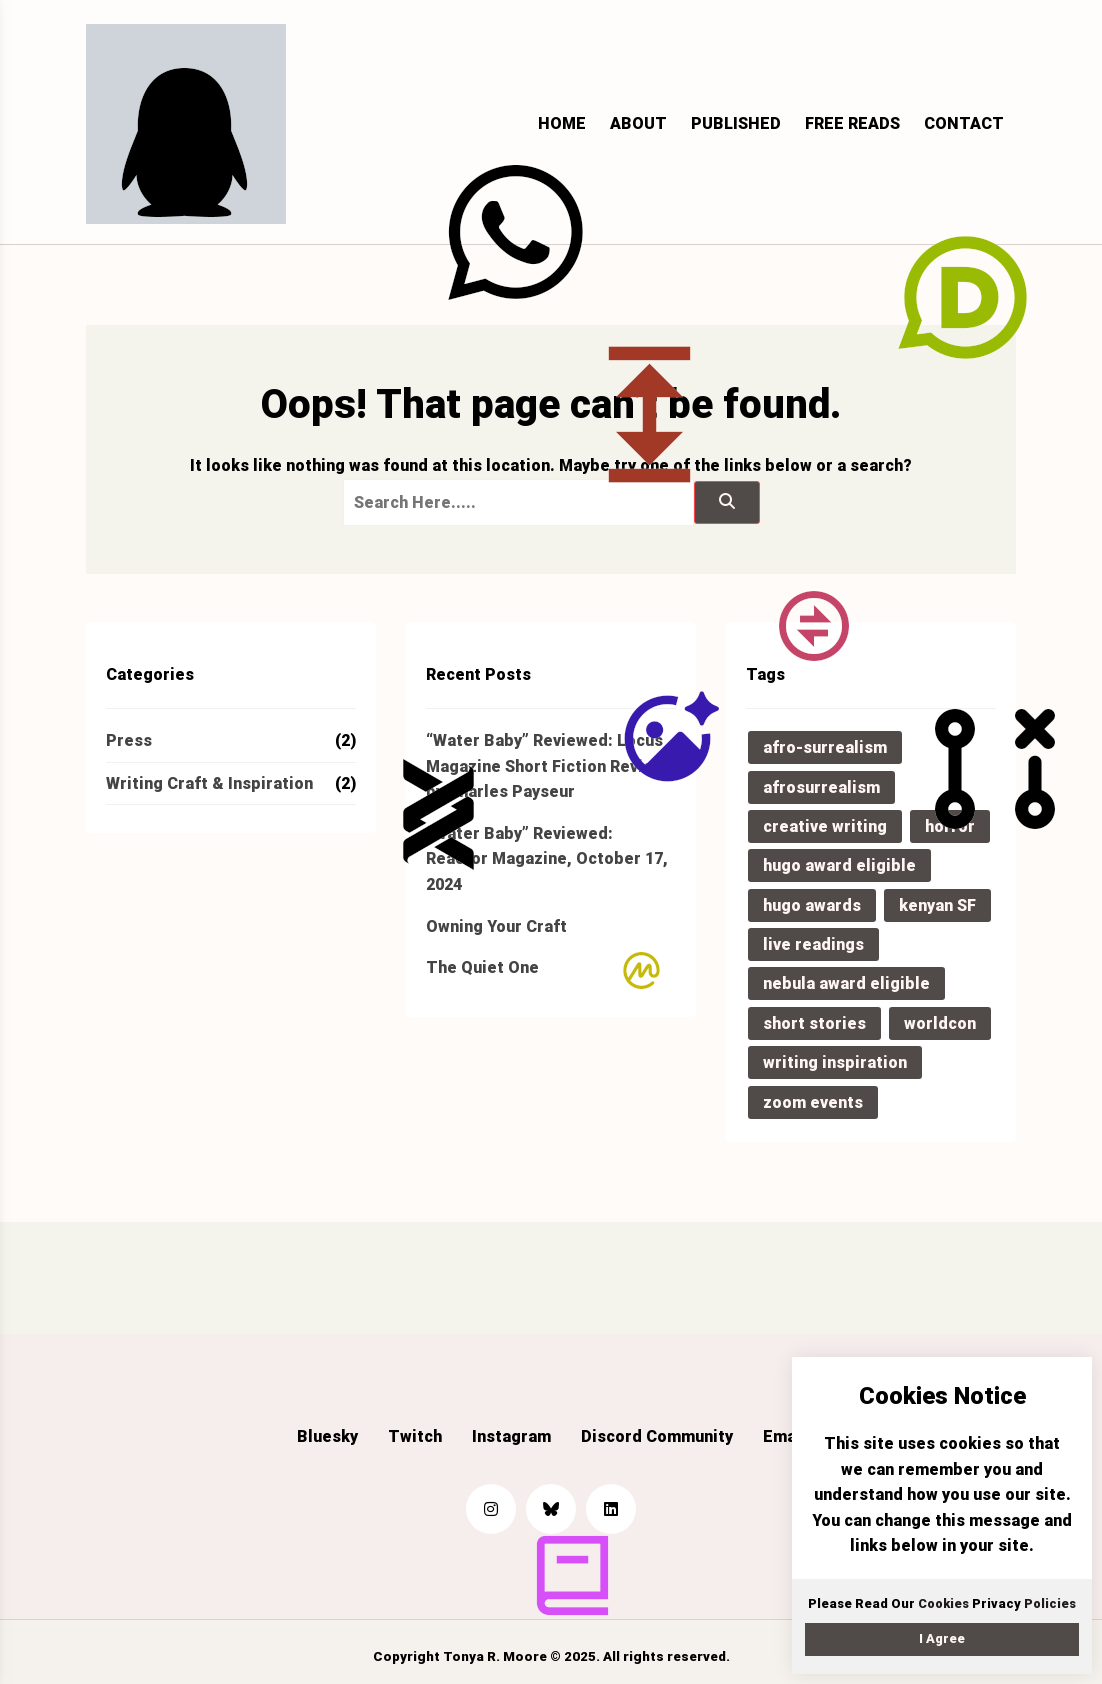  I want to click on open Disqus comments section, so click(965, 297).